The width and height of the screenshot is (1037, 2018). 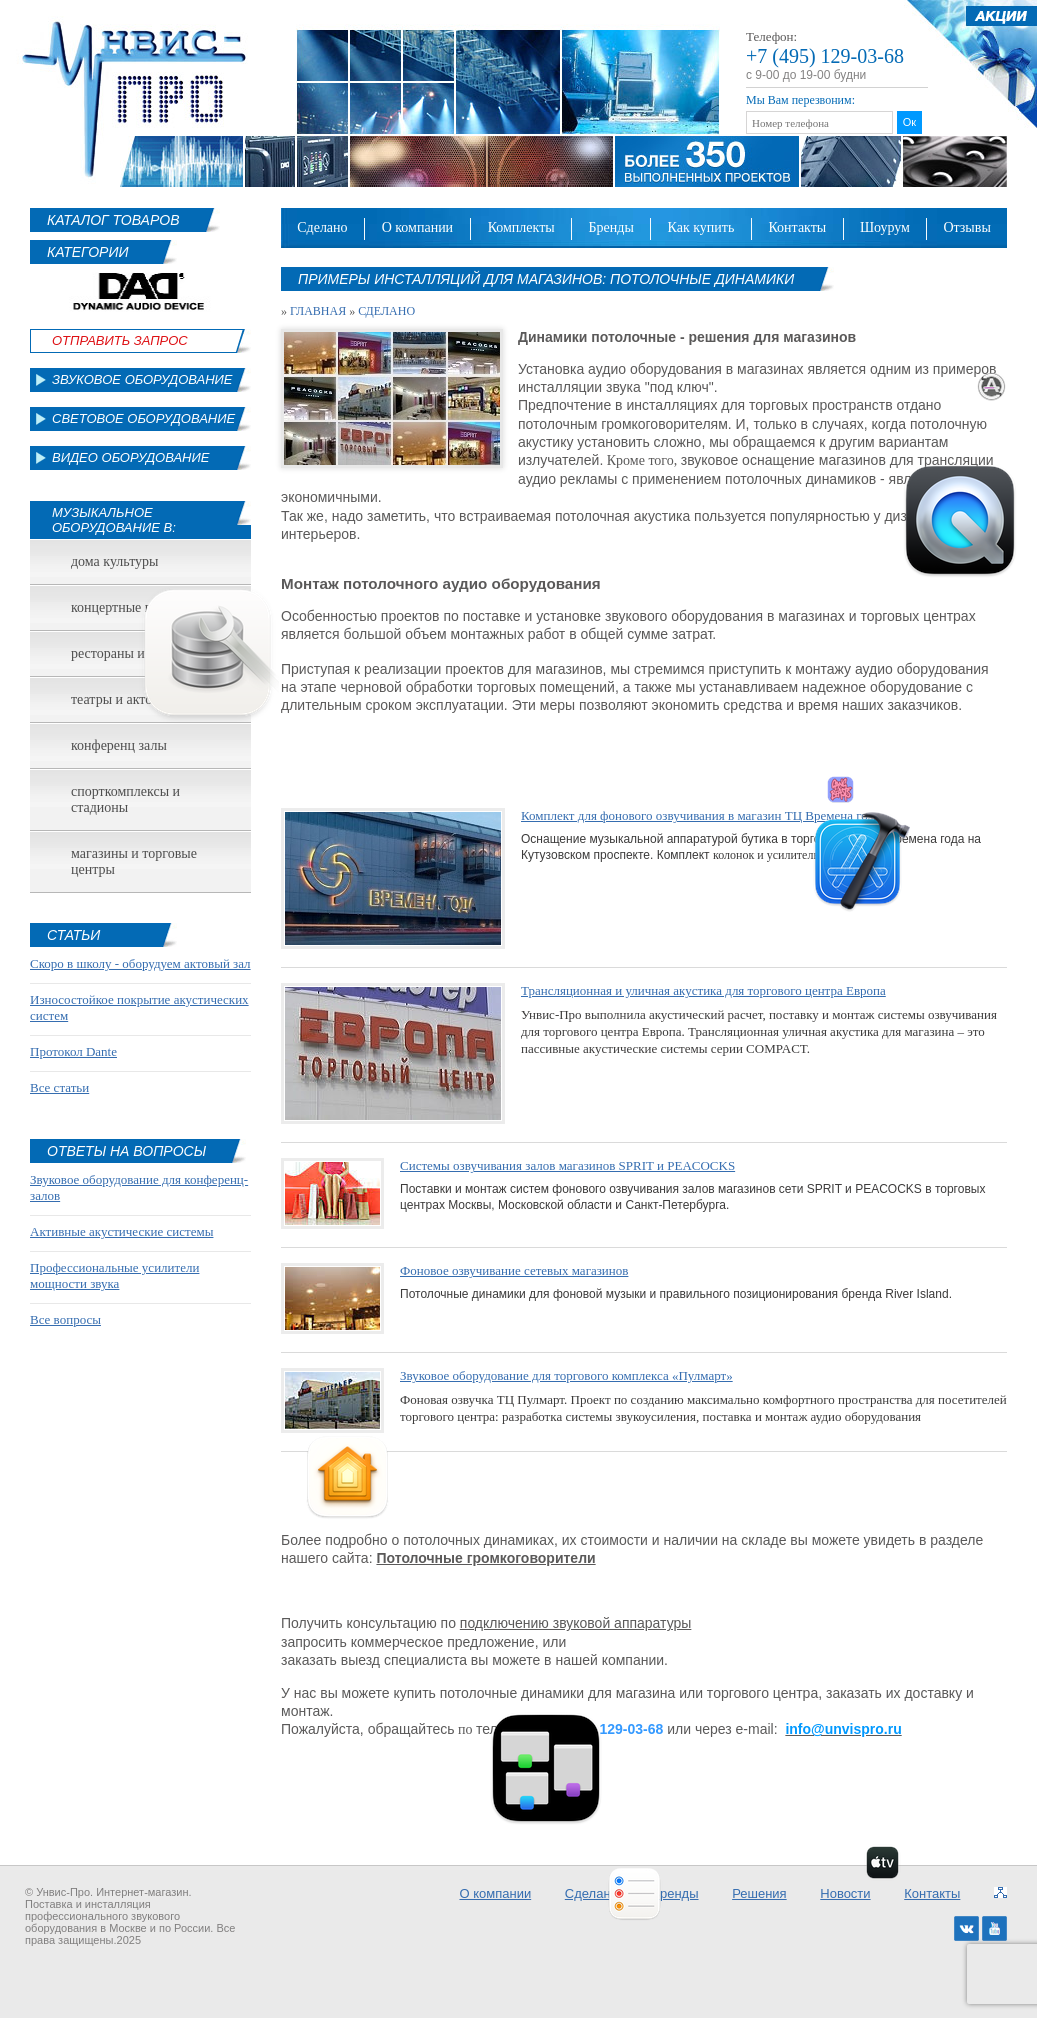 What do you see at coordinates (207, 652) in the screenshot?
I see `open database administration settings` at bounding box center [207, 652].